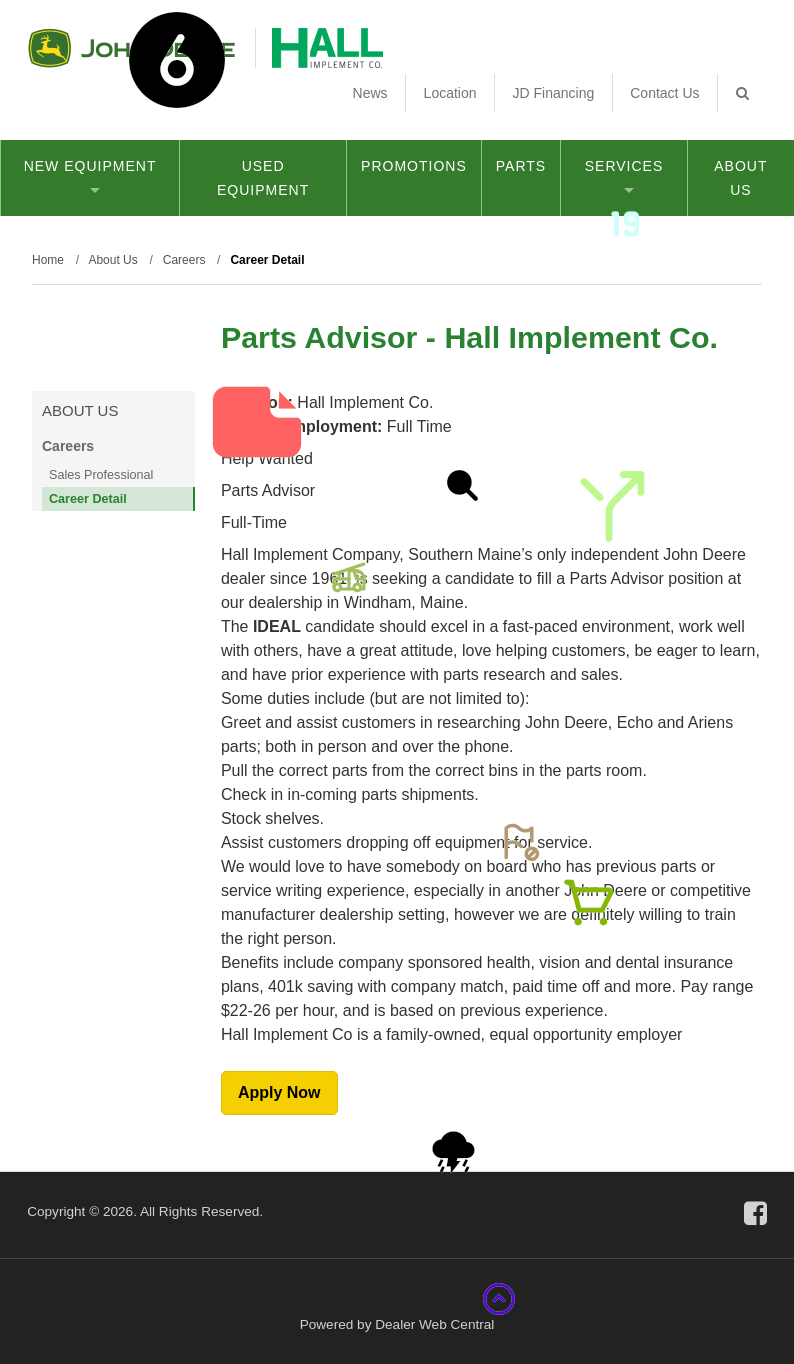 The image size is (794, 1364). I want to click on indicates thunderstorm weather conditions, so click(453, 1152).